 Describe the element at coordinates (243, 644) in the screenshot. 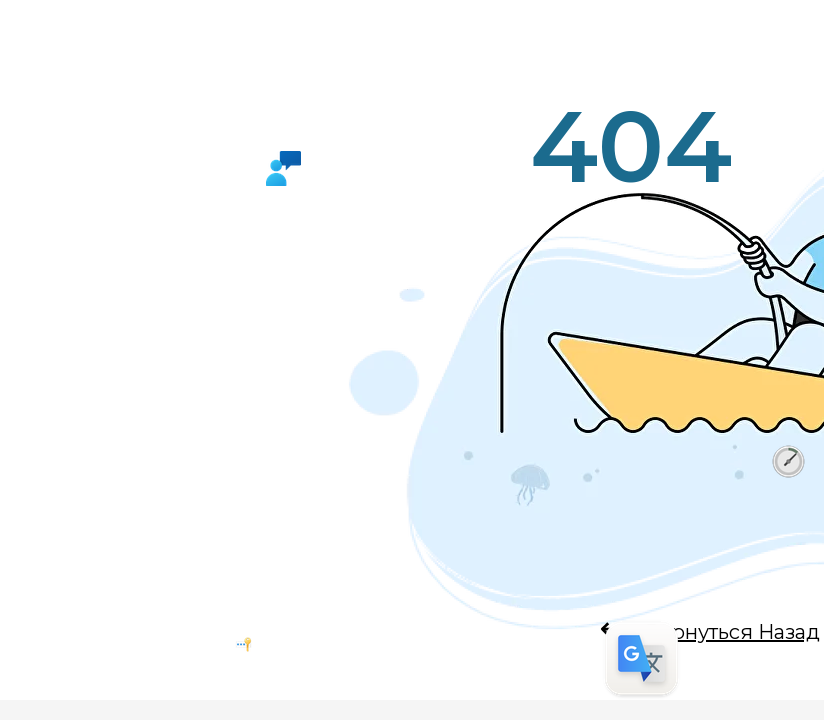

I see `manage saved passwords and login credentials` at that location.